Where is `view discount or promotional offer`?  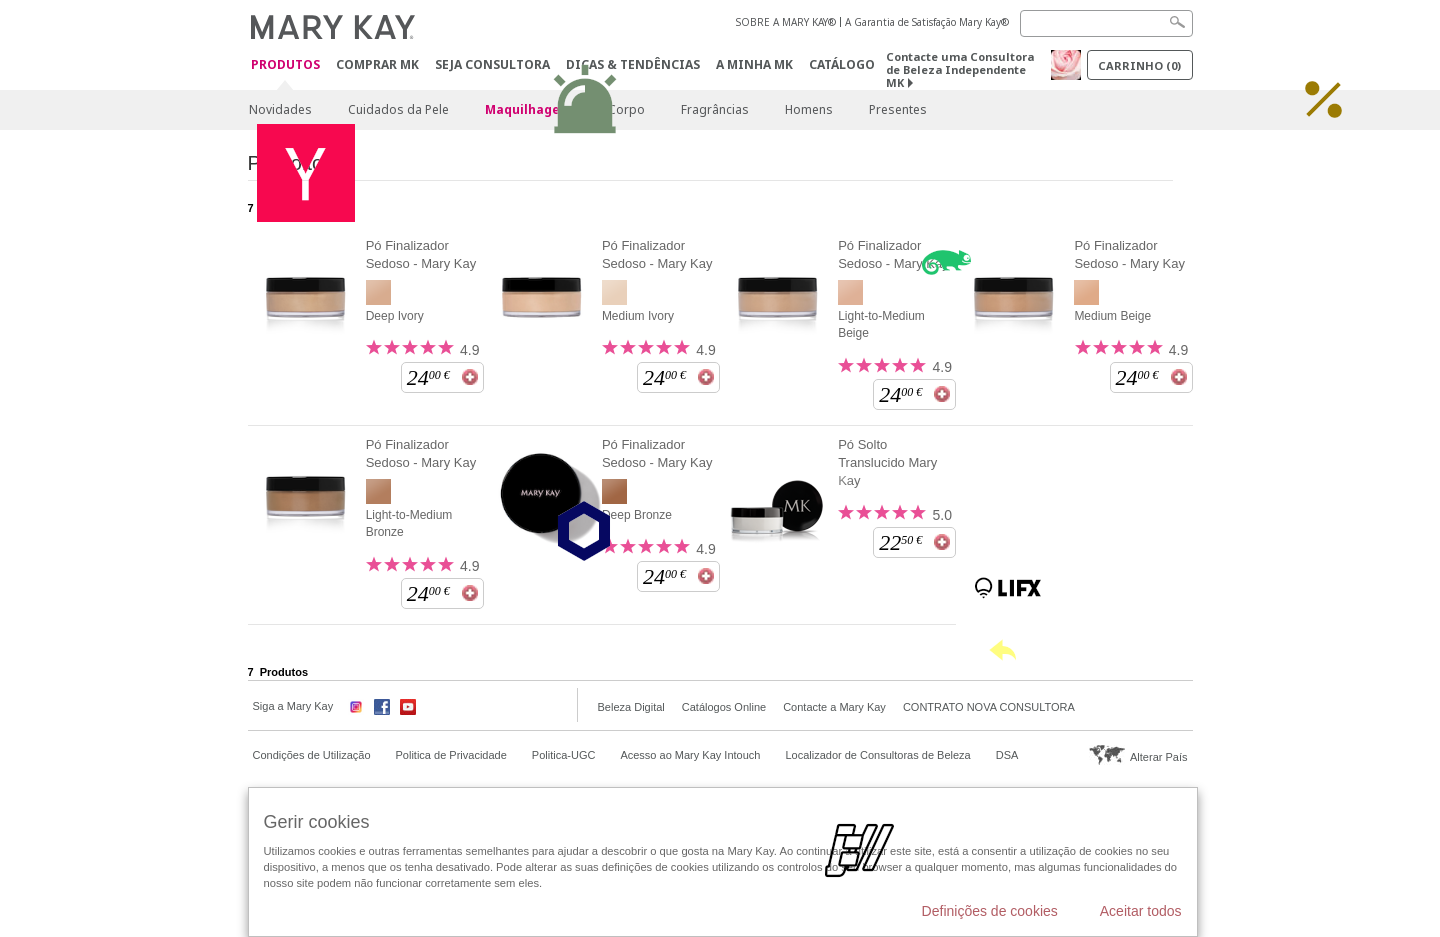
view discount or promotional offer is located at coordinates (1323, 99).